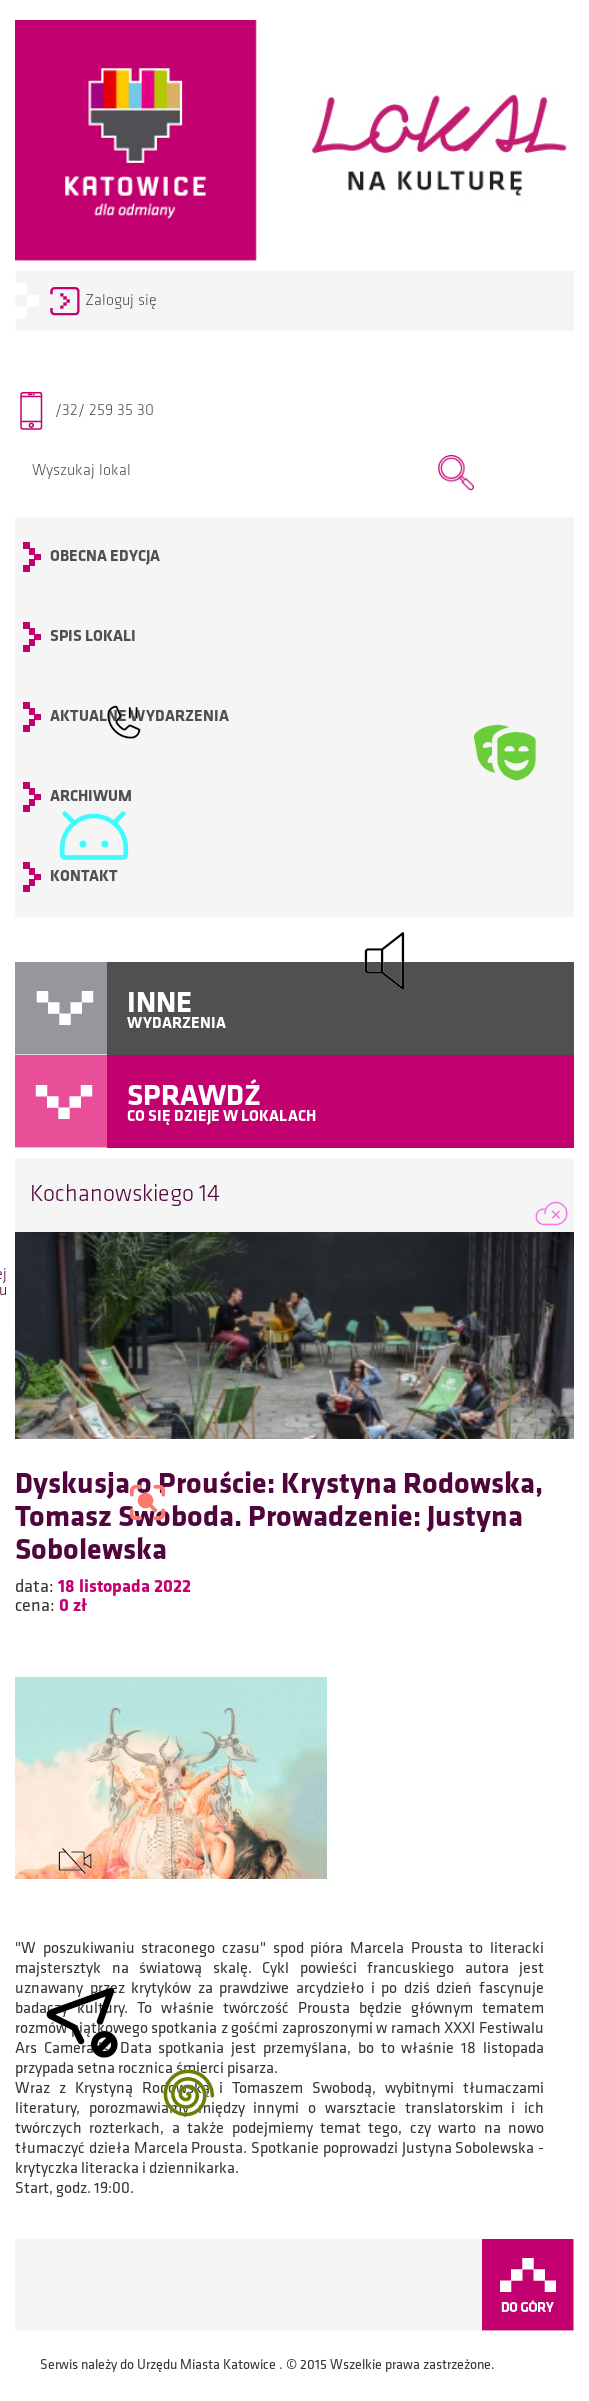 This screenshot has height=2401, width=589. I want to click on turn off camera or disable video, so click(74, 1861).